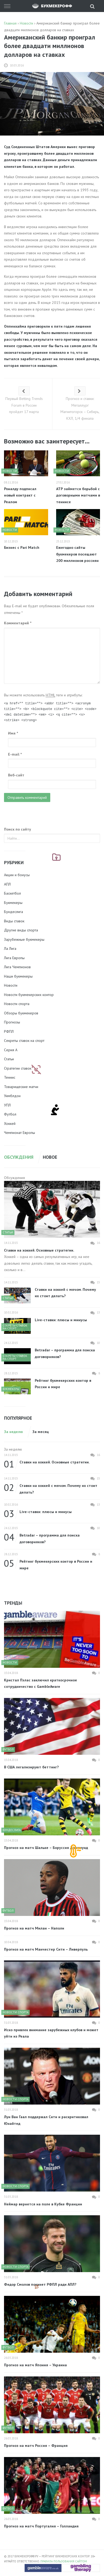 Image resolution: width=104 pixels, height=2576 pixels. What do you see at coordinates (74, 1851) in the screenshot?
I see `indicates high temperature or heat warning` at bounding box center [74, 1851].